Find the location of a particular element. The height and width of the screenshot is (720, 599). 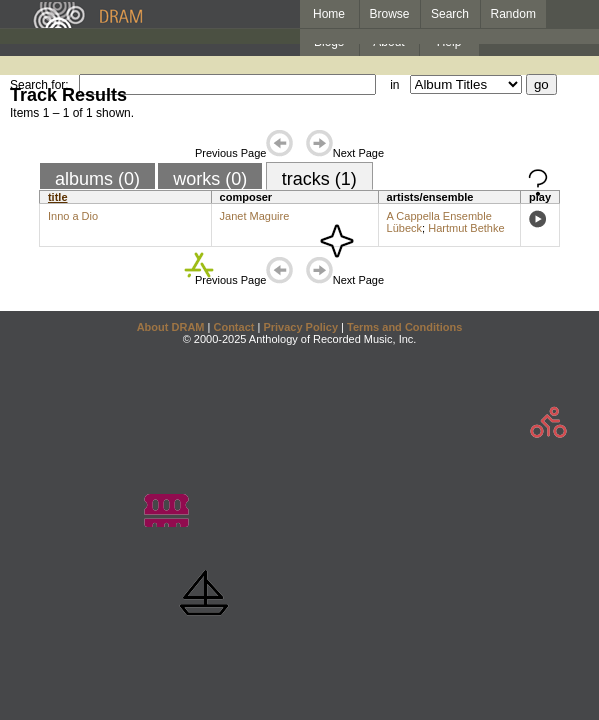

access sailing or boating activities is located at coordinates (204, 596).